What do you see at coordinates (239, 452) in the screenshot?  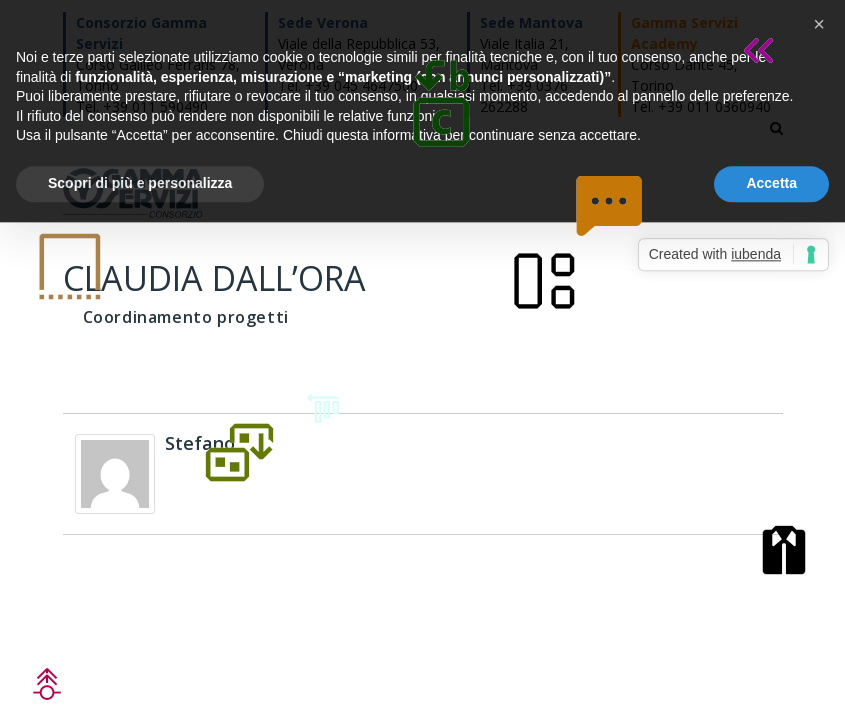 I see `sort items by precedence or priority order` at bounding box center [239, 452].